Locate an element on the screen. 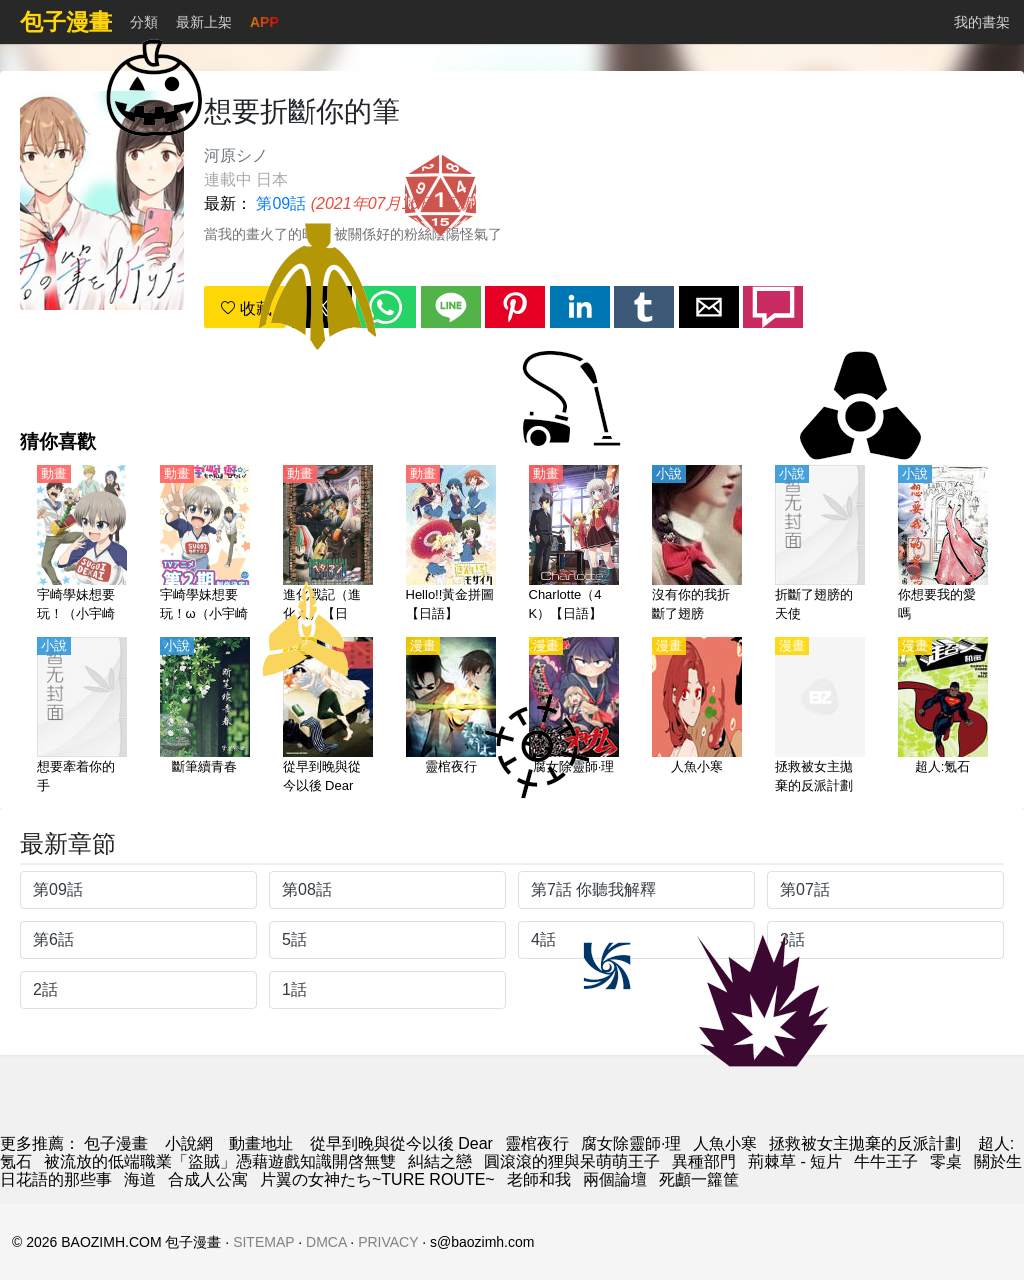  target or aim at a specific point is located at coordinates (537, 746).